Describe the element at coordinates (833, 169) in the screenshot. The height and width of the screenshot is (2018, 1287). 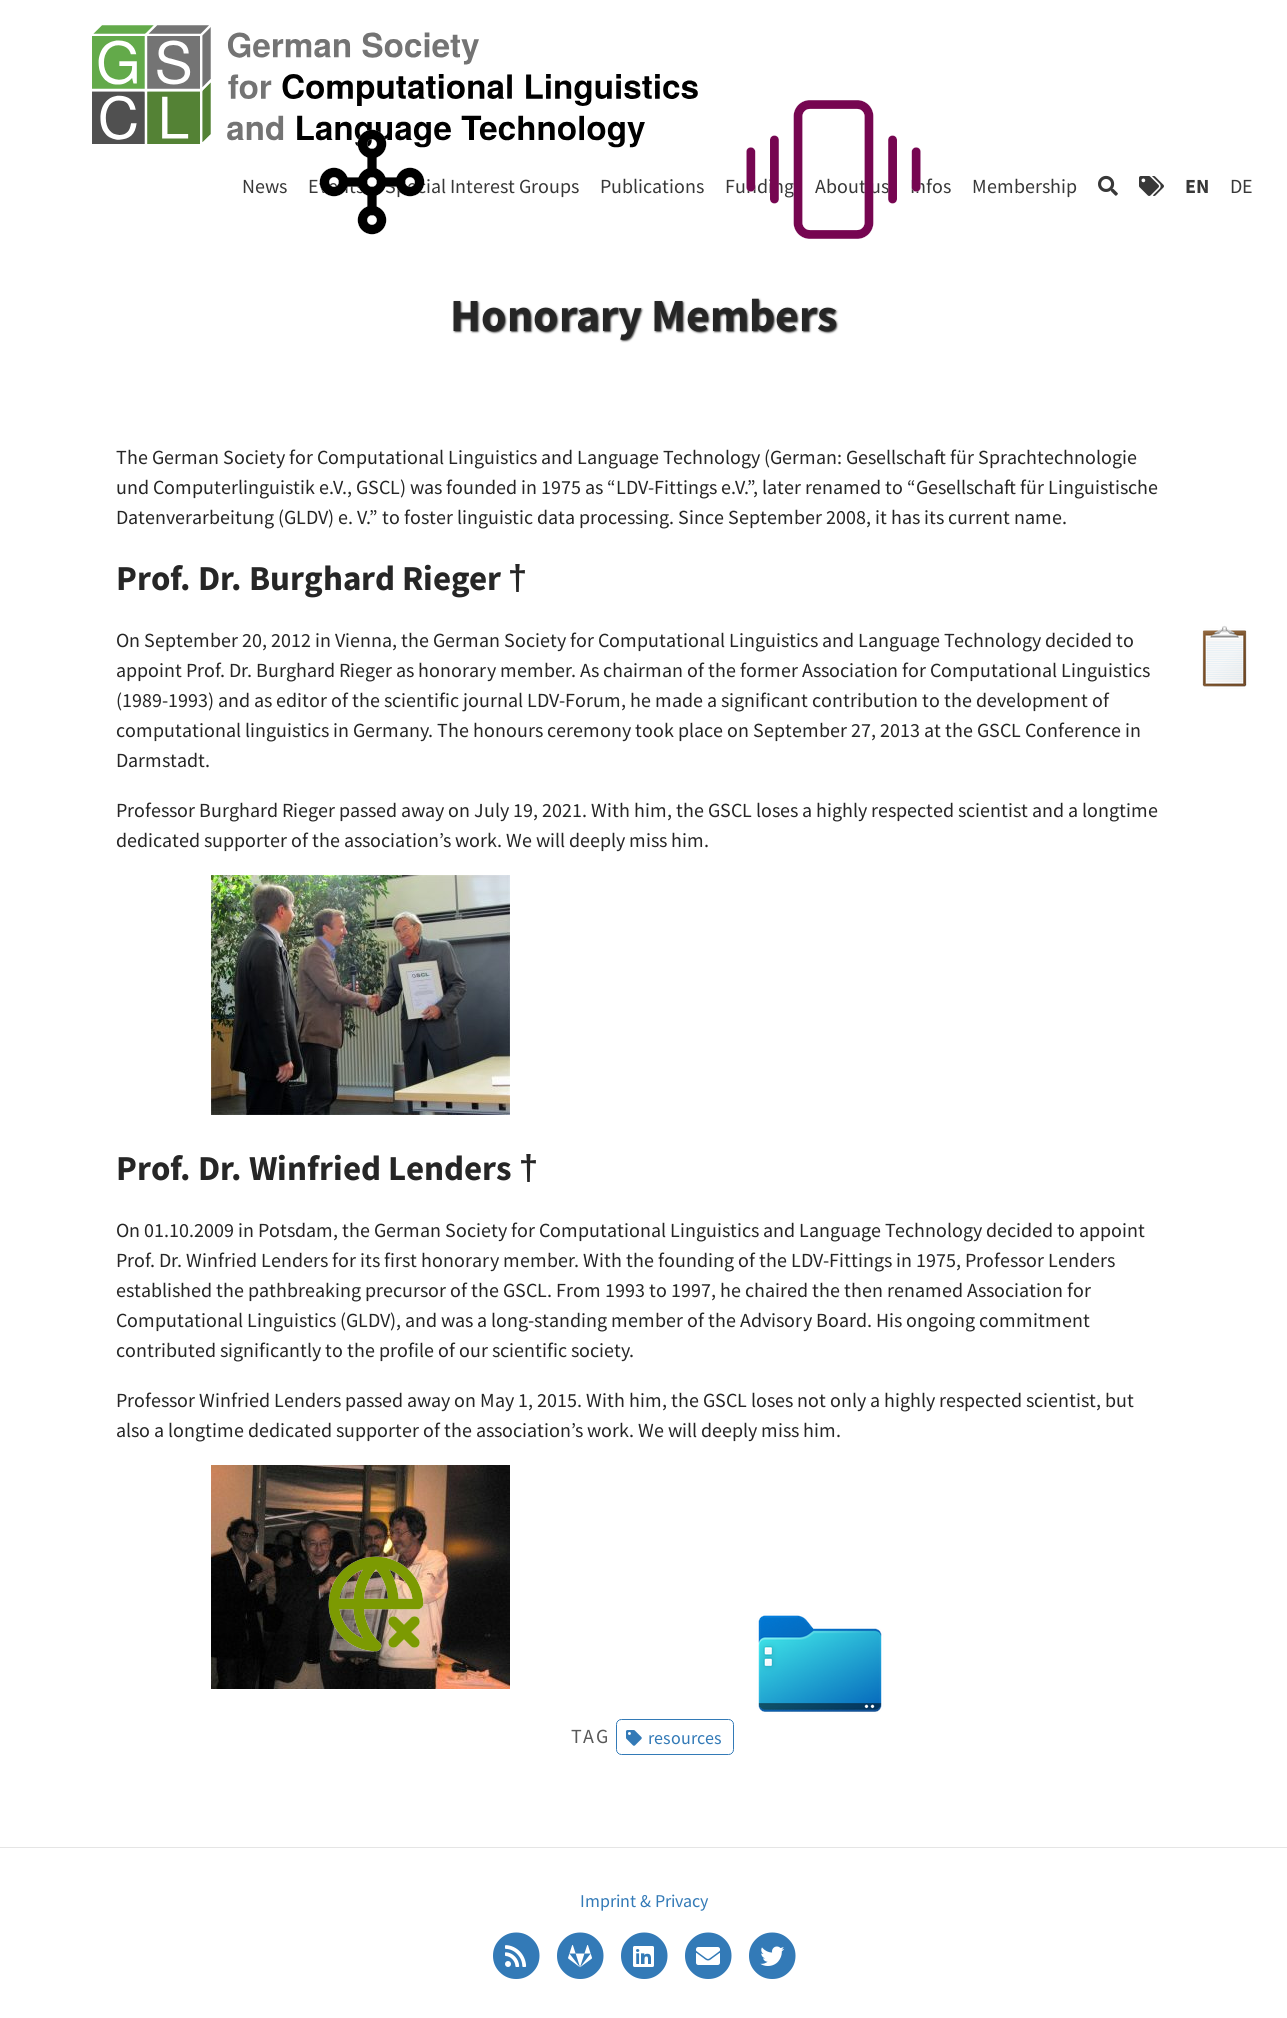
I see `toggle vibrate mode on device` at that location.